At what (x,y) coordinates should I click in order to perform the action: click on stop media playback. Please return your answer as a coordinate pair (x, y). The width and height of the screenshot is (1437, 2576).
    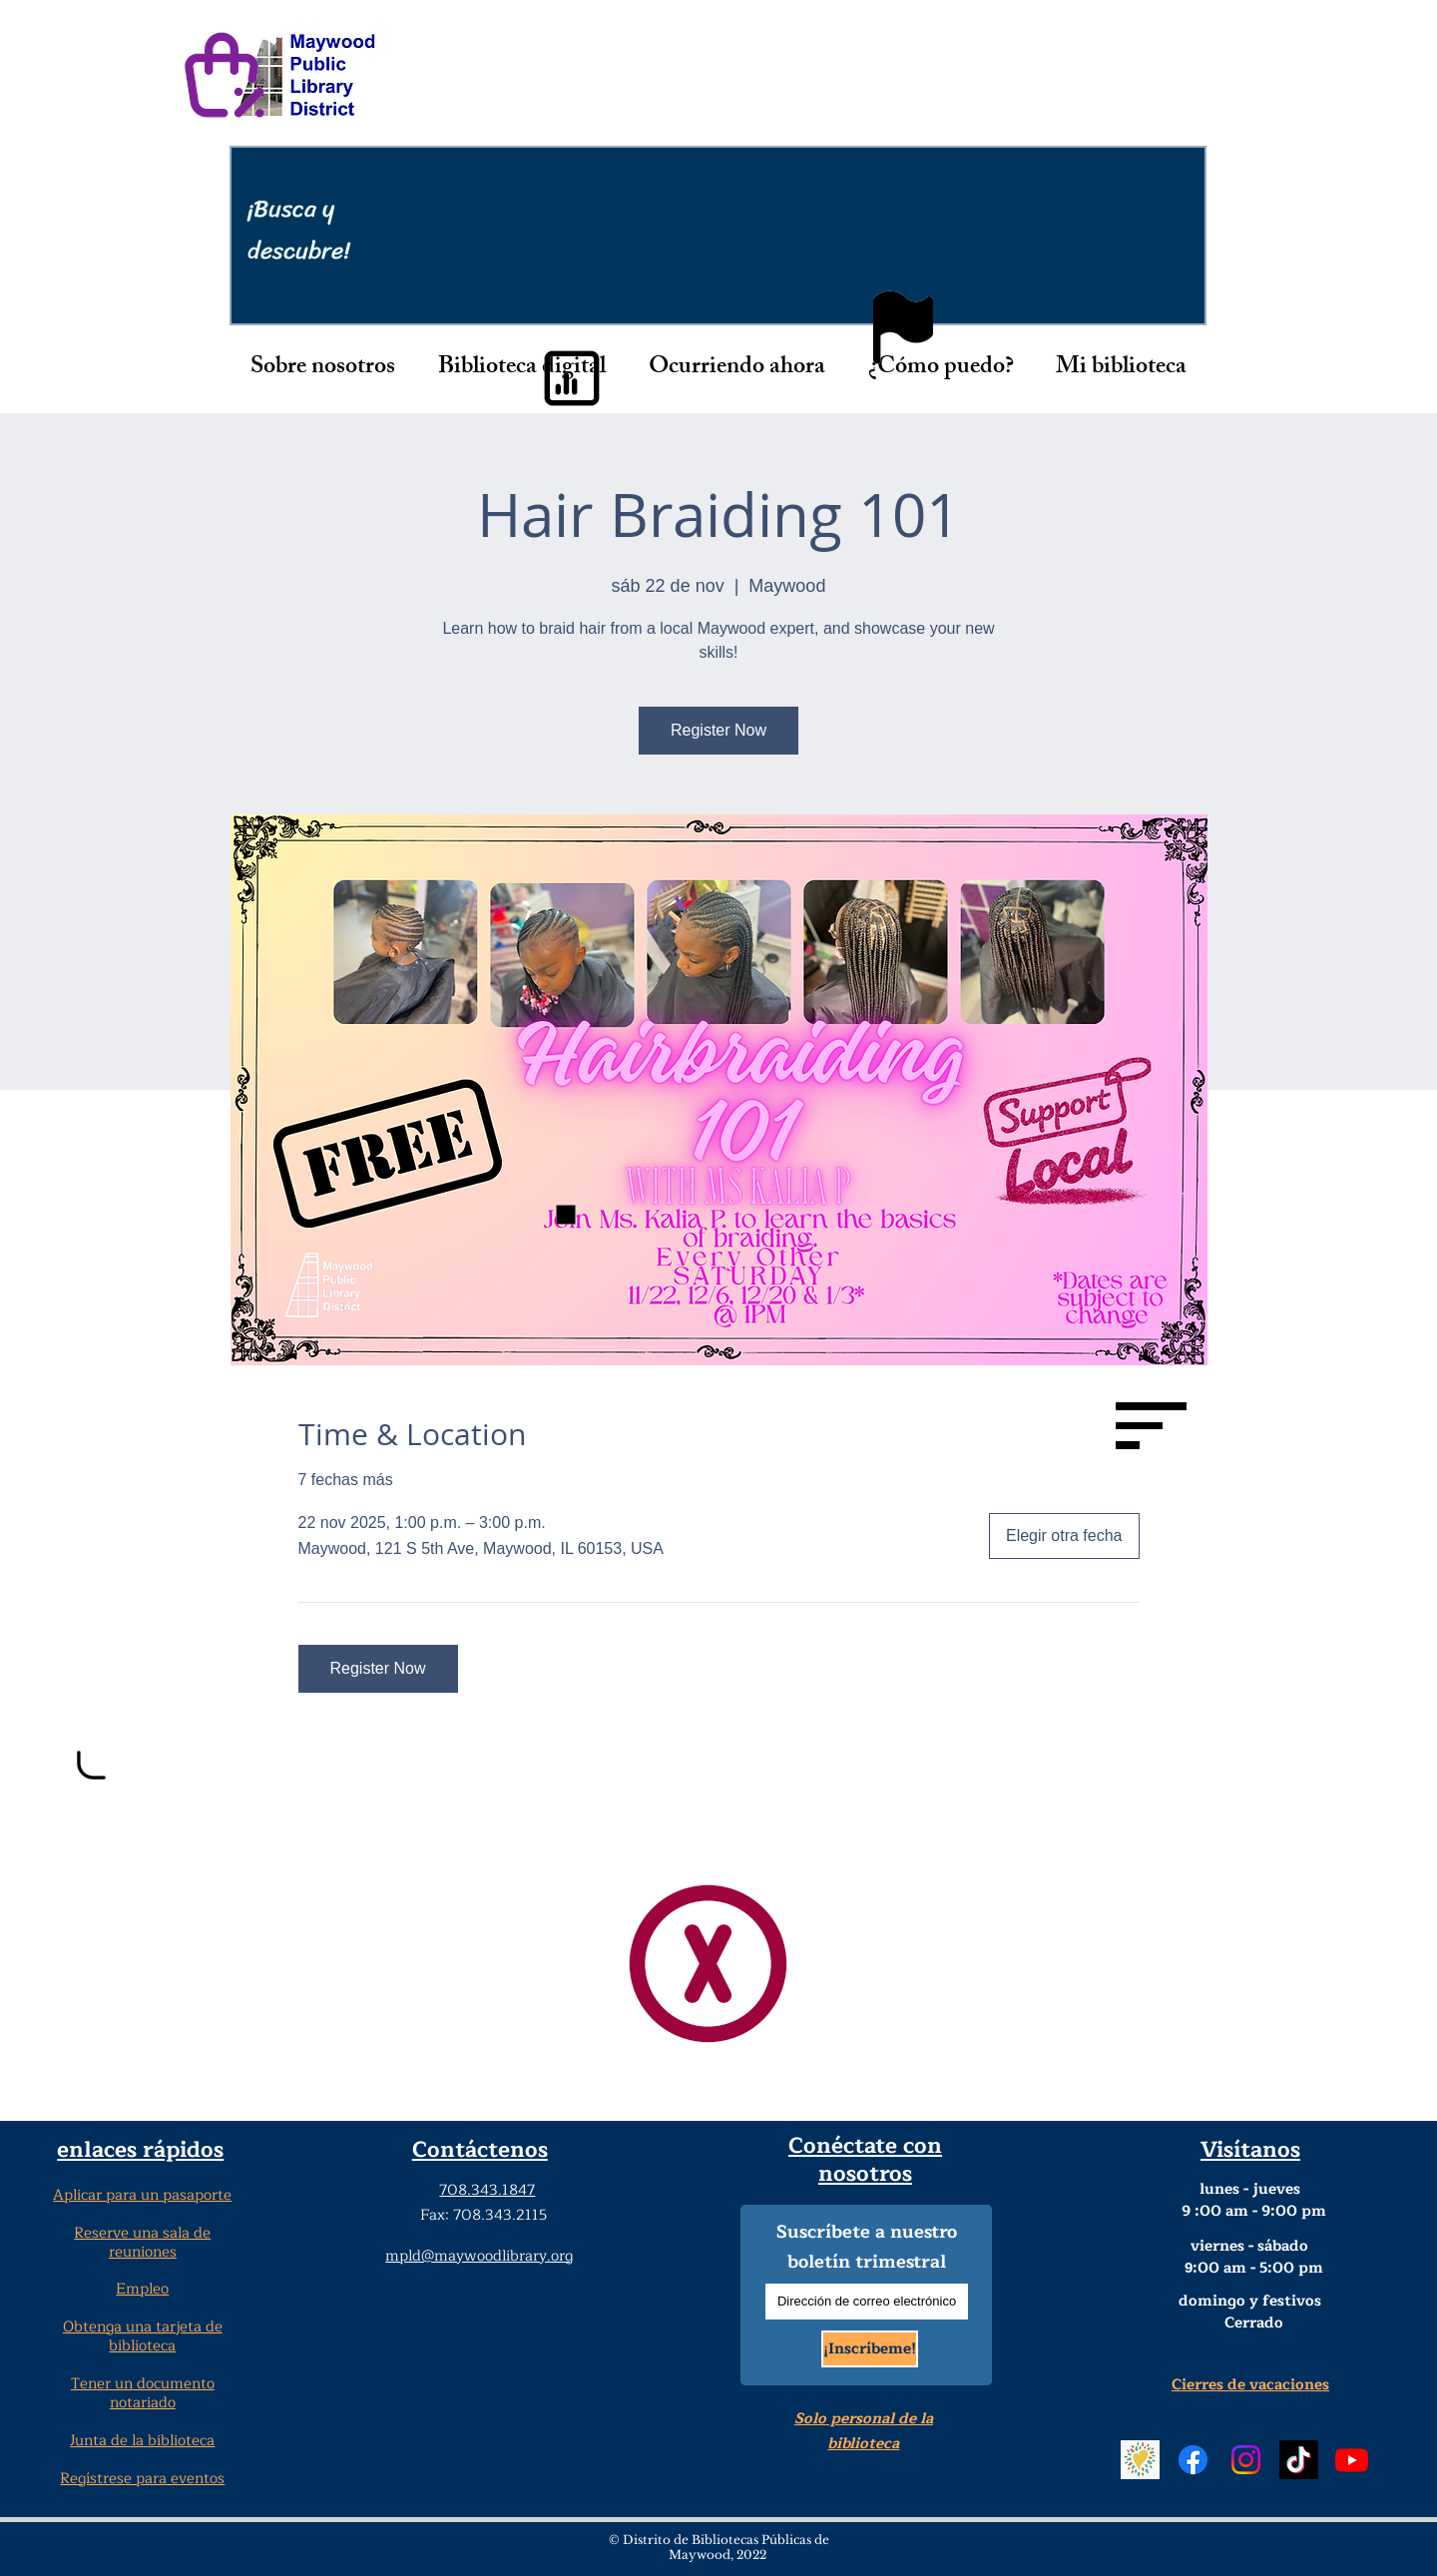
    Looking at the image, I should click on (566, 1215).